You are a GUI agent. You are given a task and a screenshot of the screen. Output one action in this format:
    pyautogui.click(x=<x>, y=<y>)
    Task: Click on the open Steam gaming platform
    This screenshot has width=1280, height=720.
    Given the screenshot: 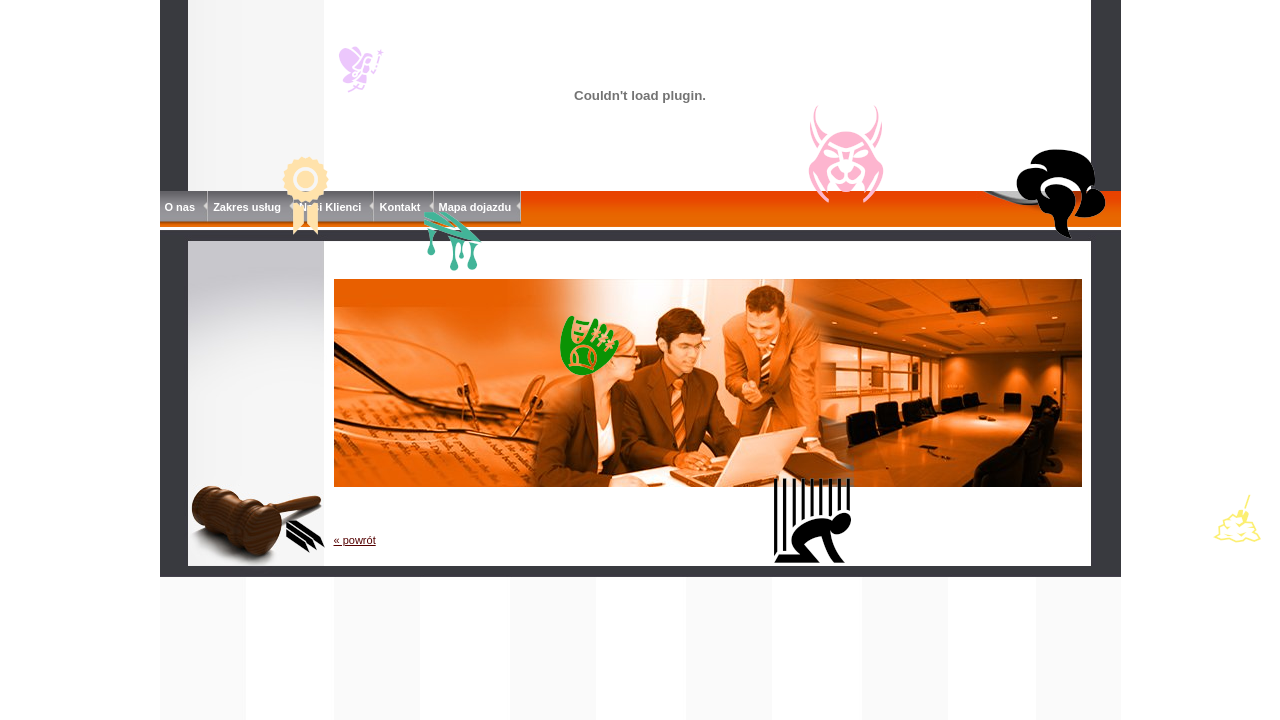 What is the action you would take?
    pyautogui.click(x=1061, y=194)
    